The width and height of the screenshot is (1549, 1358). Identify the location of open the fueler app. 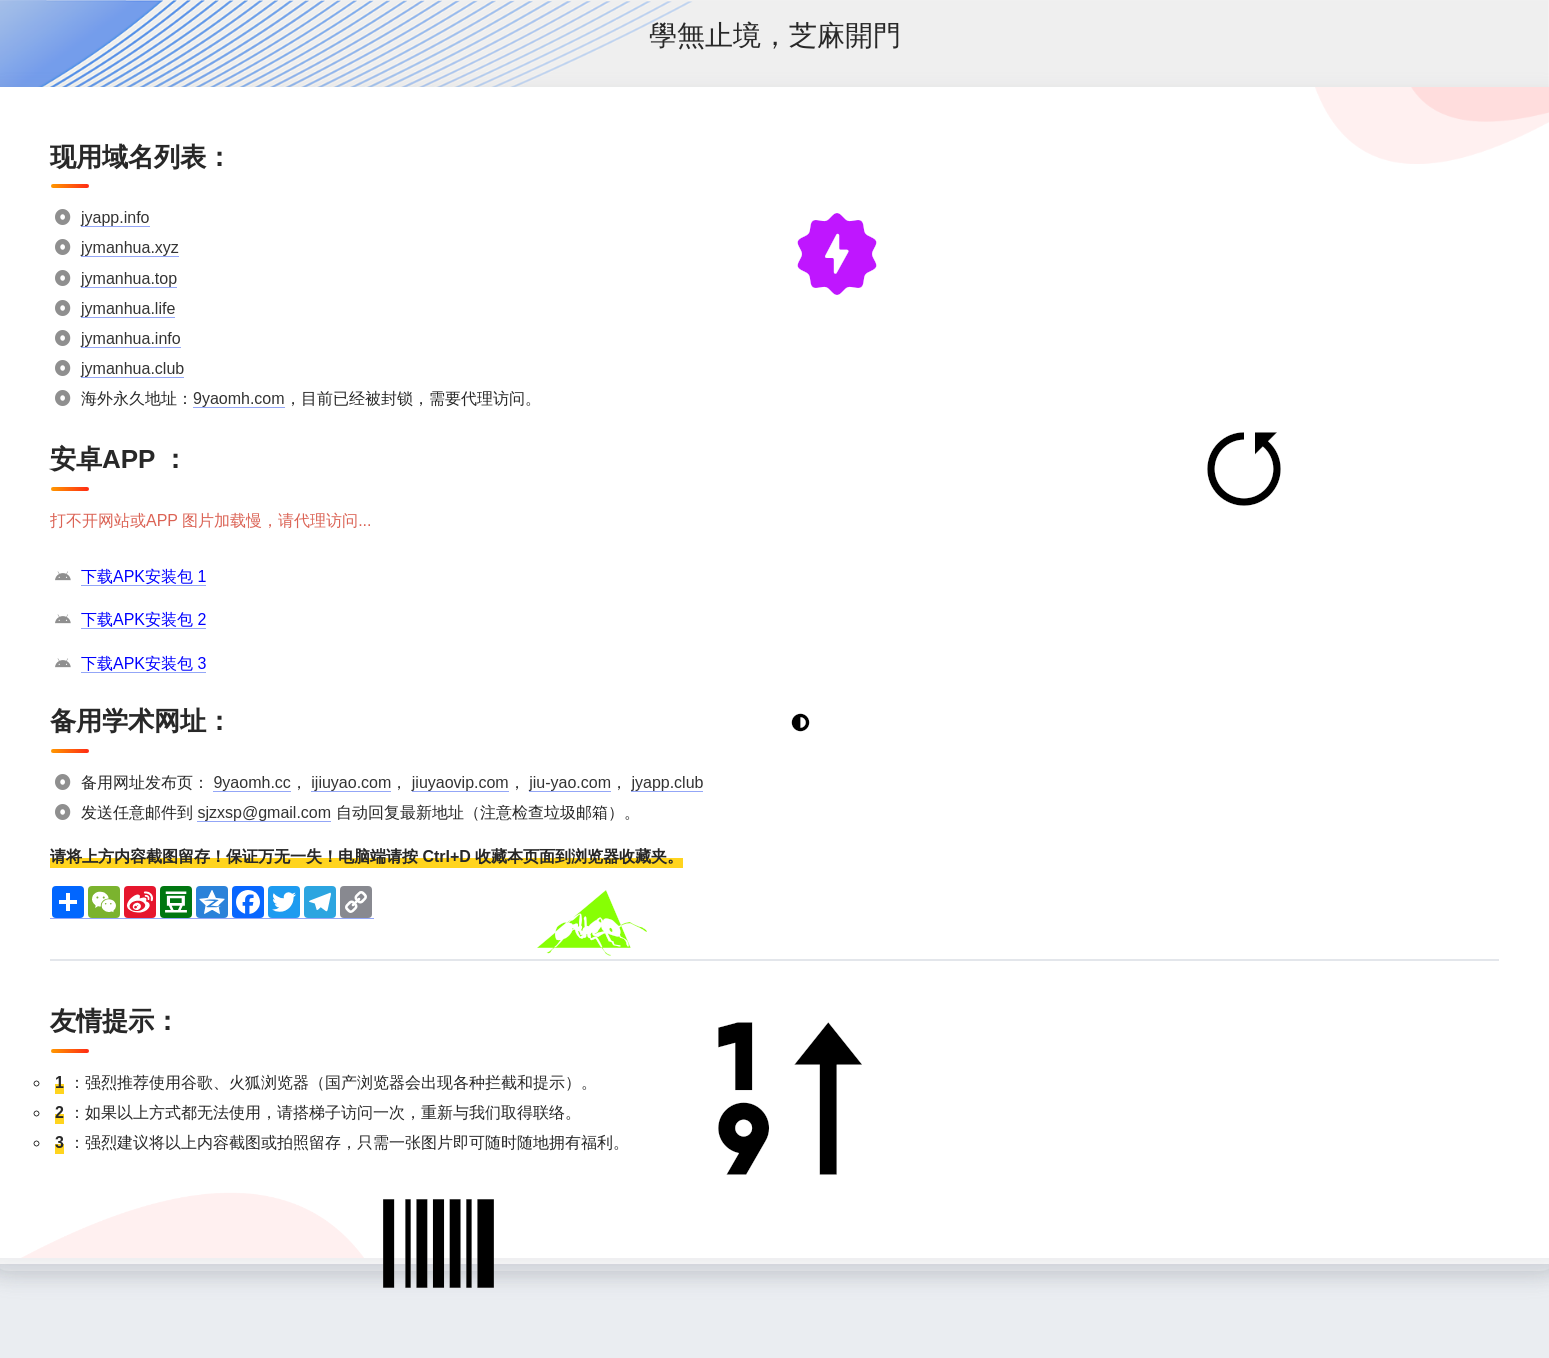
(837, 254).